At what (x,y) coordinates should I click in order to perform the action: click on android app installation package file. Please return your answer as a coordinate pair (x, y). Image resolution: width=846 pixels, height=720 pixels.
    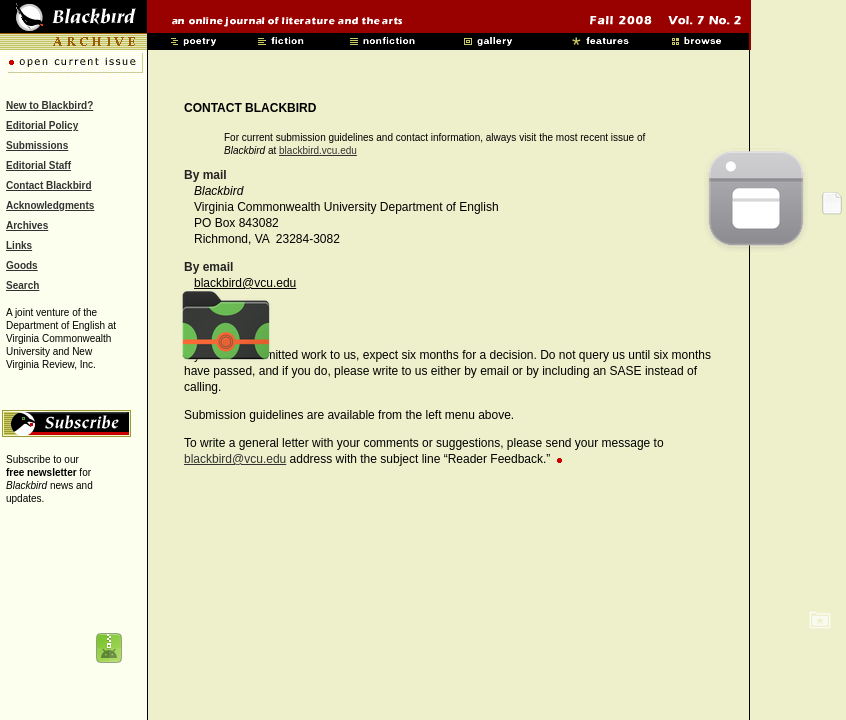
    Looking at the image, I should click on (109, 648).